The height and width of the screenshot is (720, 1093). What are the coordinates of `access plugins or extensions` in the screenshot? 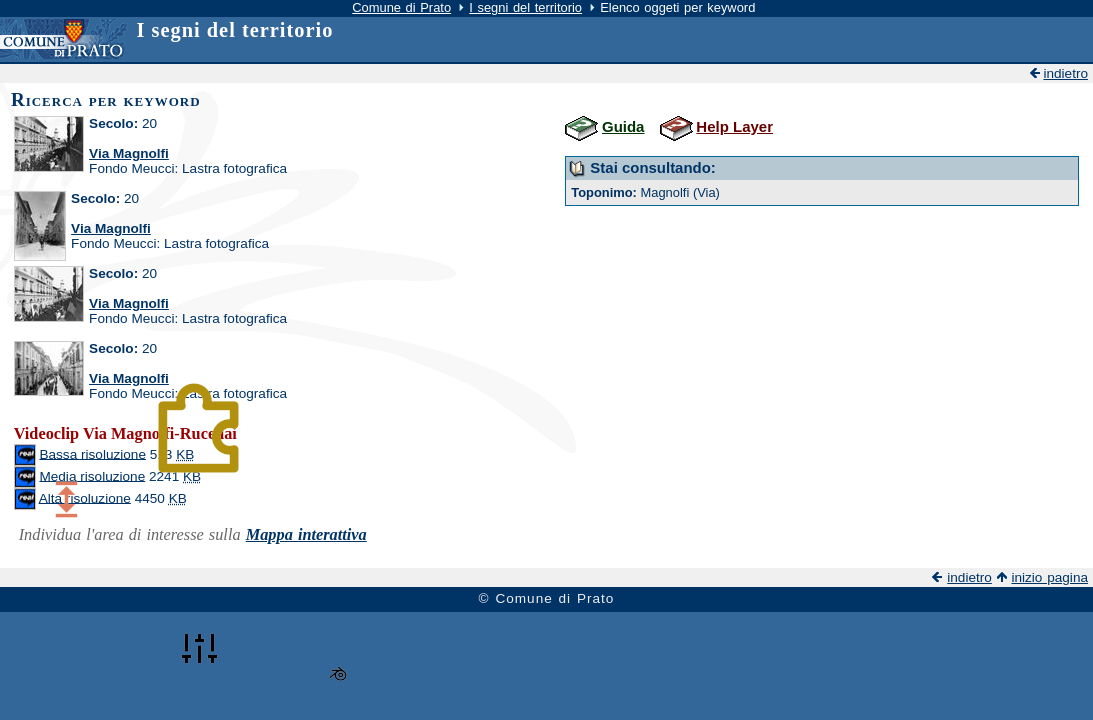 It's located at (198, 432).